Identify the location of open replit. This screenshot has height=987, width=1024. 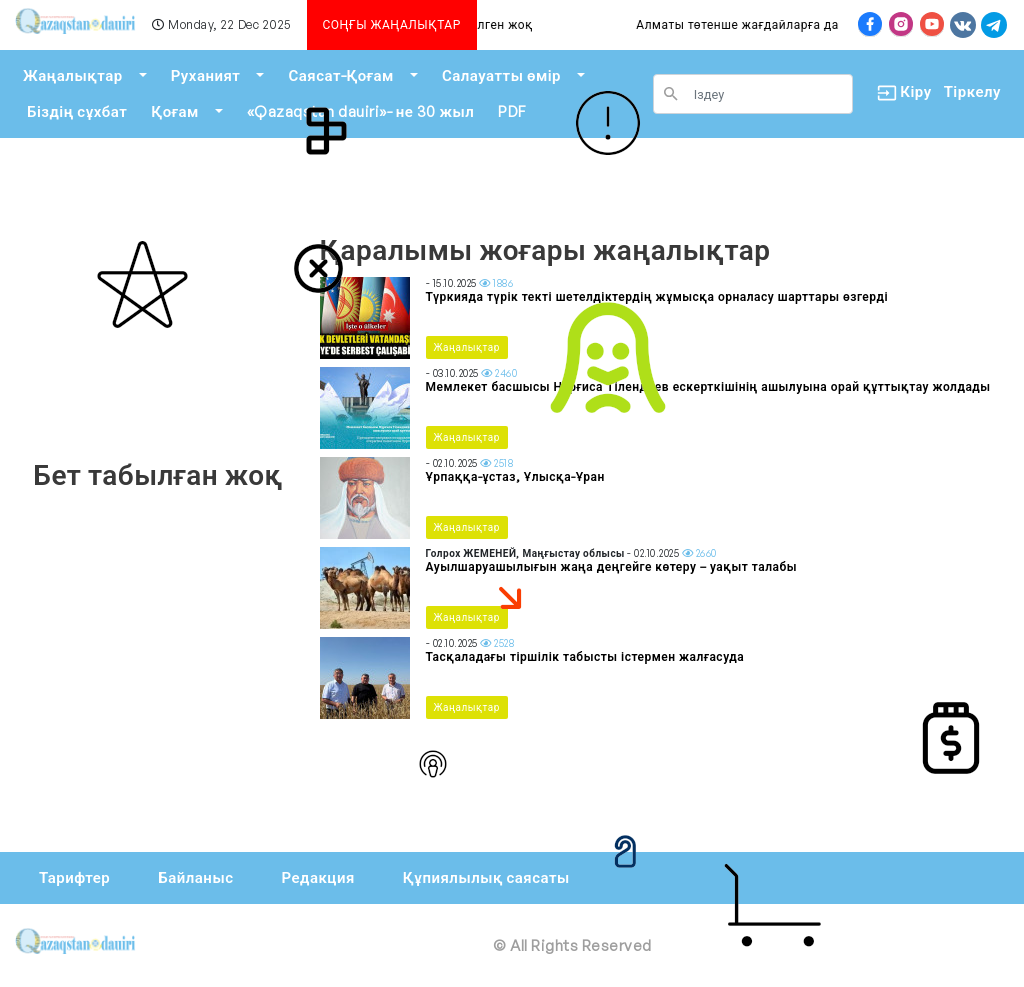
(323, 131).